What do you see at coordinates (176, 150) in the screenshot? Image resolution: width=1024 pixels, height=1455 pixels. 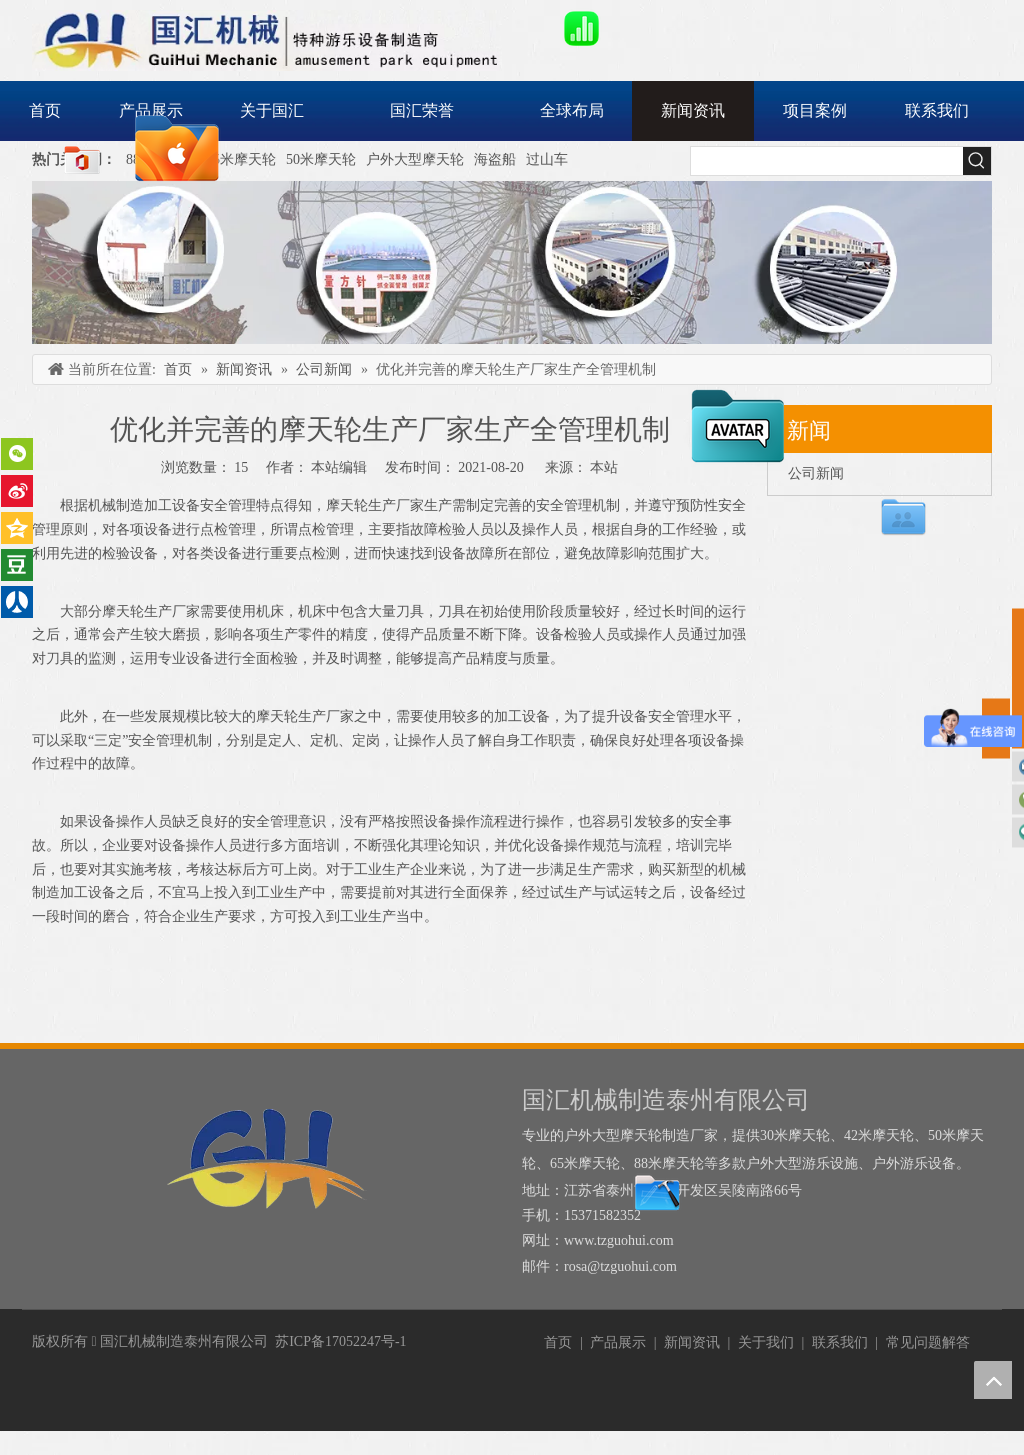 I see `open mac os ventura system folder` at bounding box center [176, 150].